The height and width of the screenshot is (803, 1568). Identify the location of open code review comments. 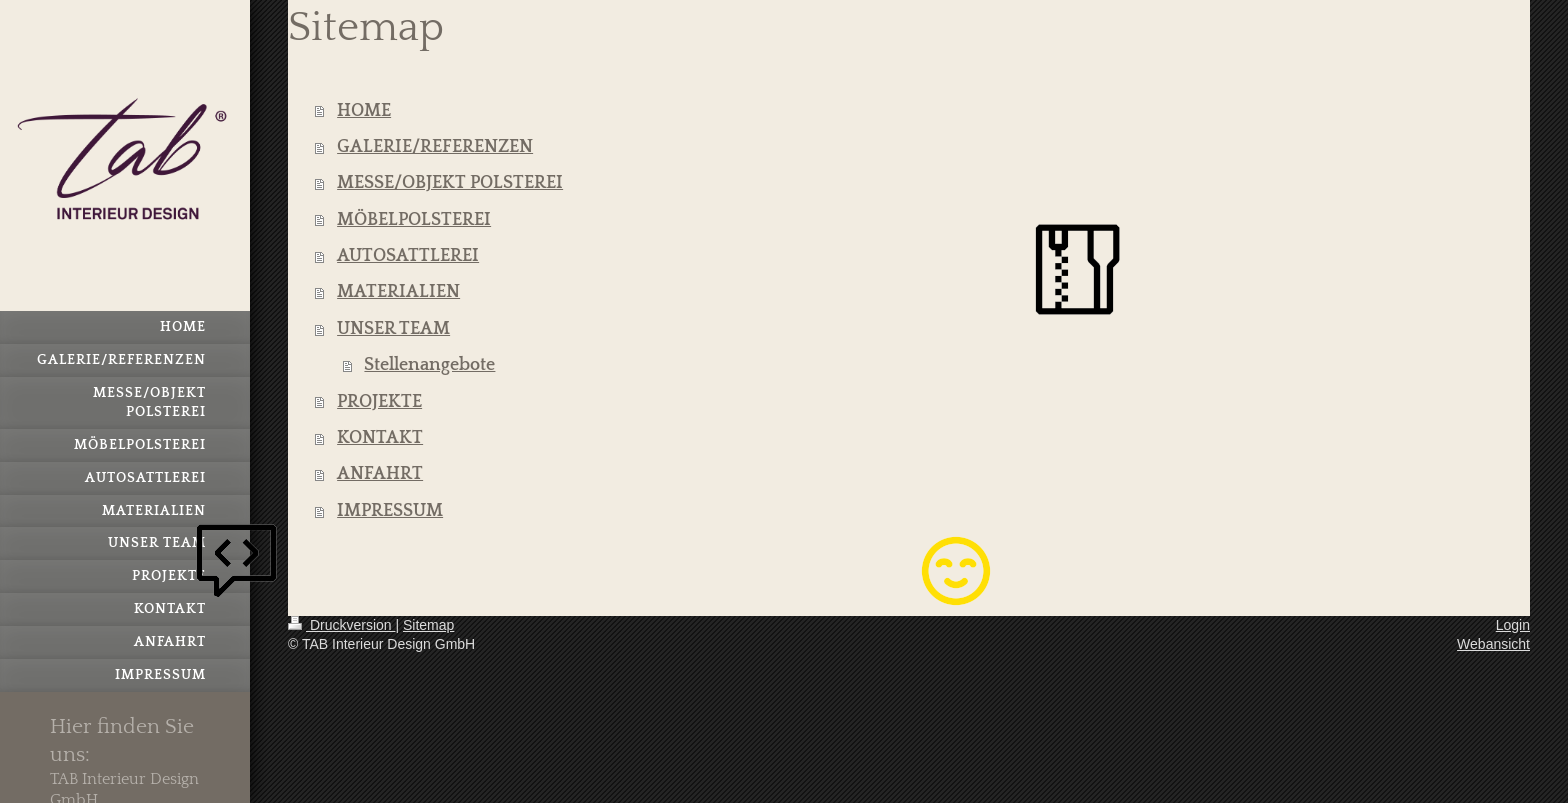
(236, 558).